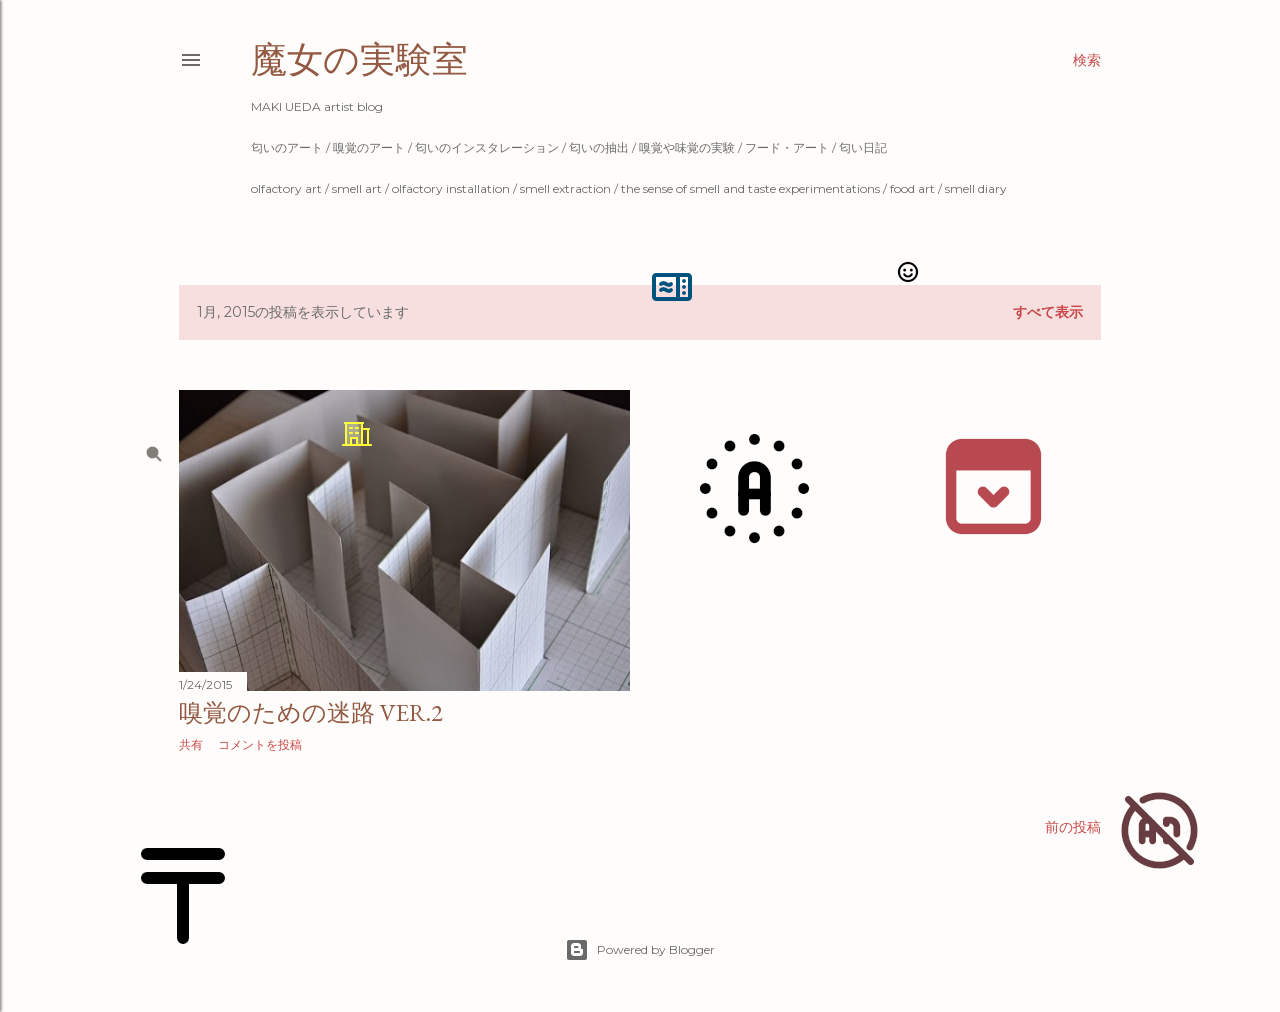 The height and width of the screenshot is (1012, 1280). I want to click on indicates kazakhstani tenge currency, so click(183, 896).